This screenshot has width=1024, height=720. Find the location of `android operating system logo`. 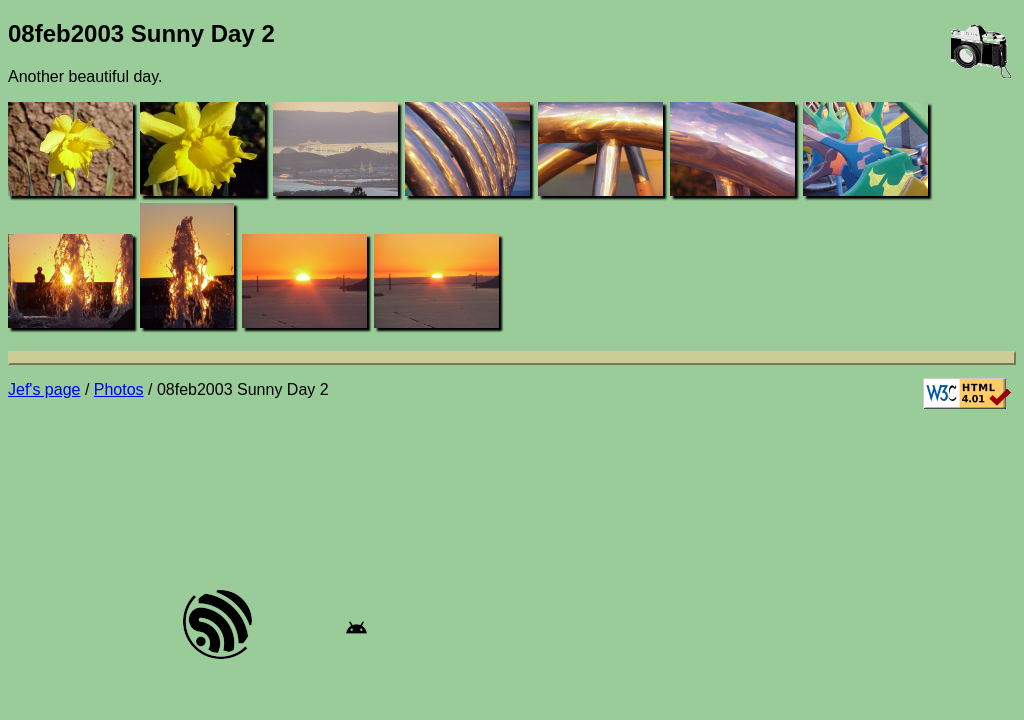

android operating system logo is located at coordinates (356, 627).